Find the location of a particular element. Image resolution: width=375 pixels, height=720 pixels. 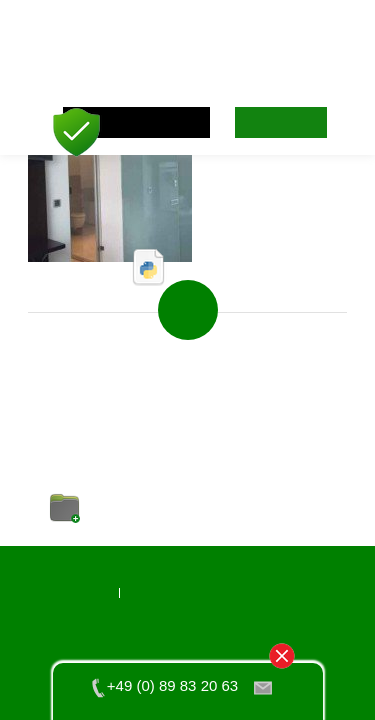

OneDrive sync error or failure is located at coordinates (282, 656).